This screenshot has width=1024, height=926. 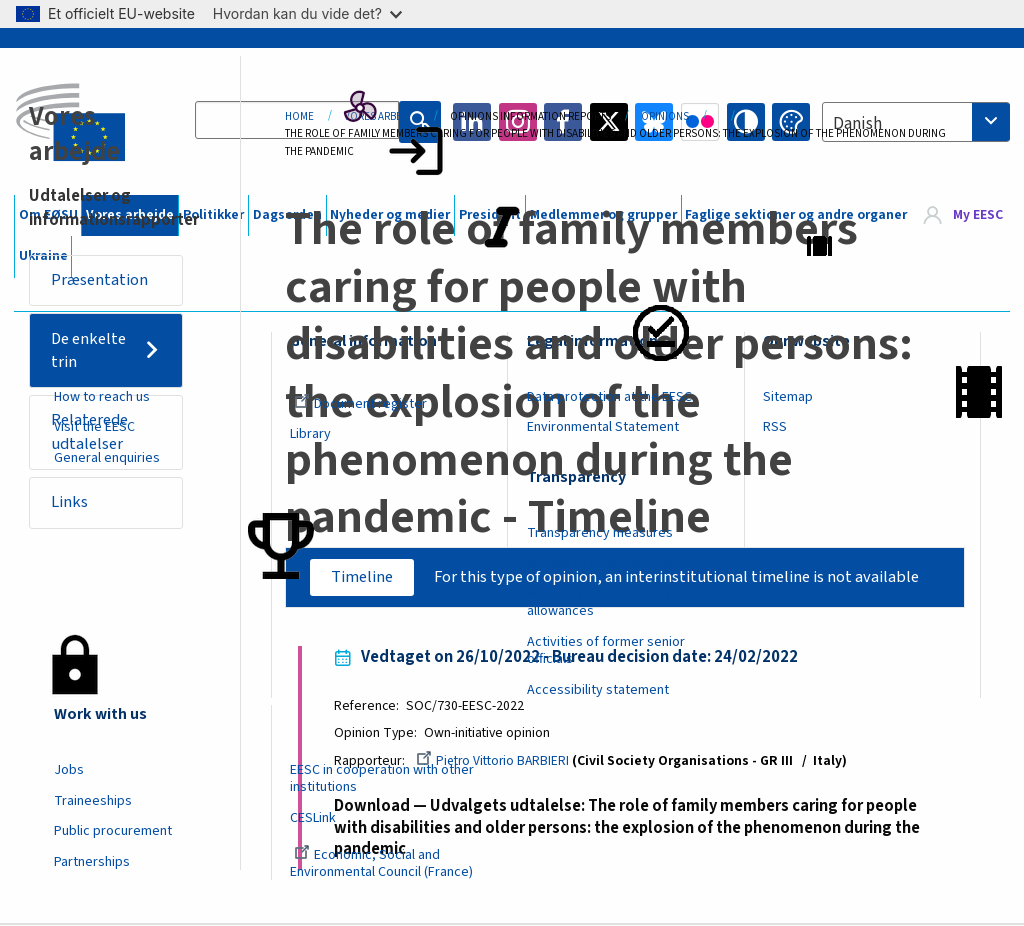 I want to click on toggle fan or ventilation settings, so click(x=360, y=108).